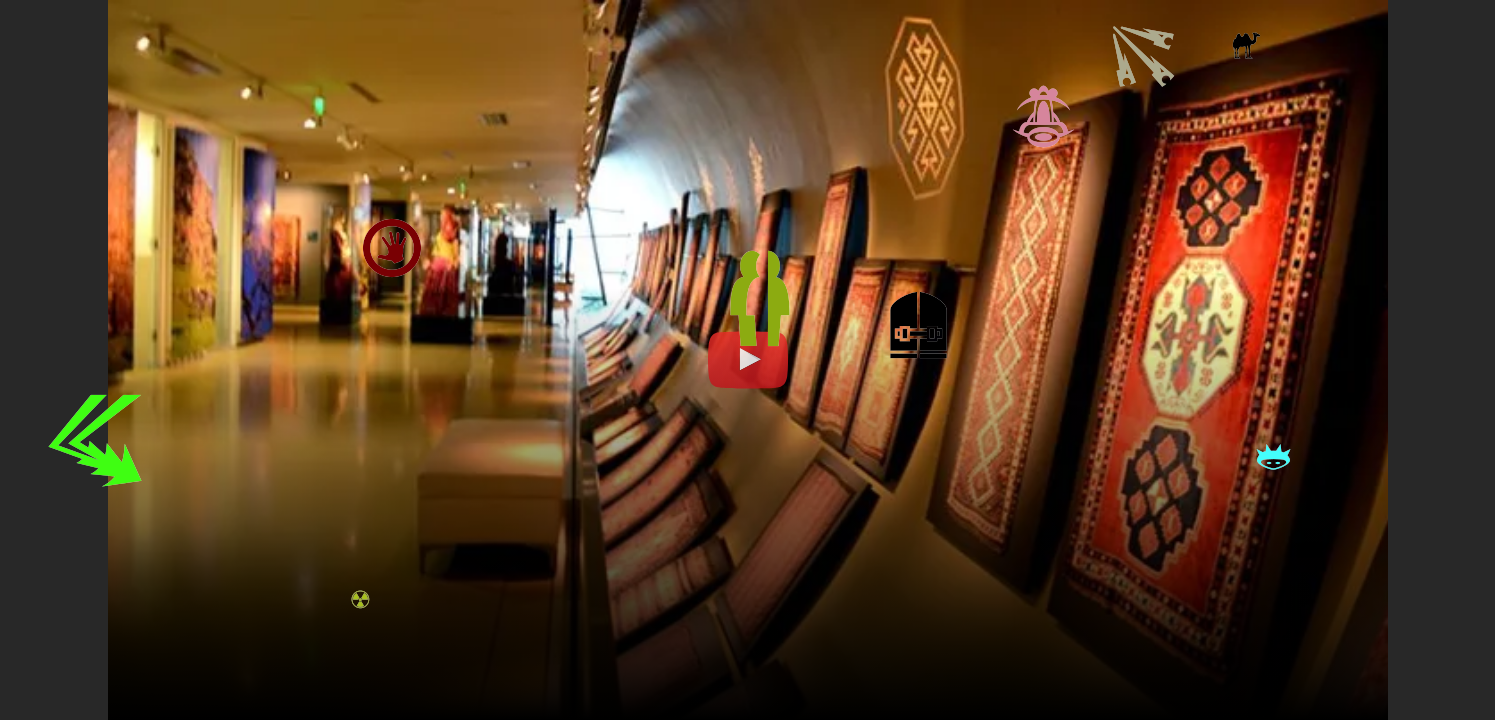  Describe the element at coordinates (94, 440) in the screenshot. I see `redirect or reroute an action` at that location.